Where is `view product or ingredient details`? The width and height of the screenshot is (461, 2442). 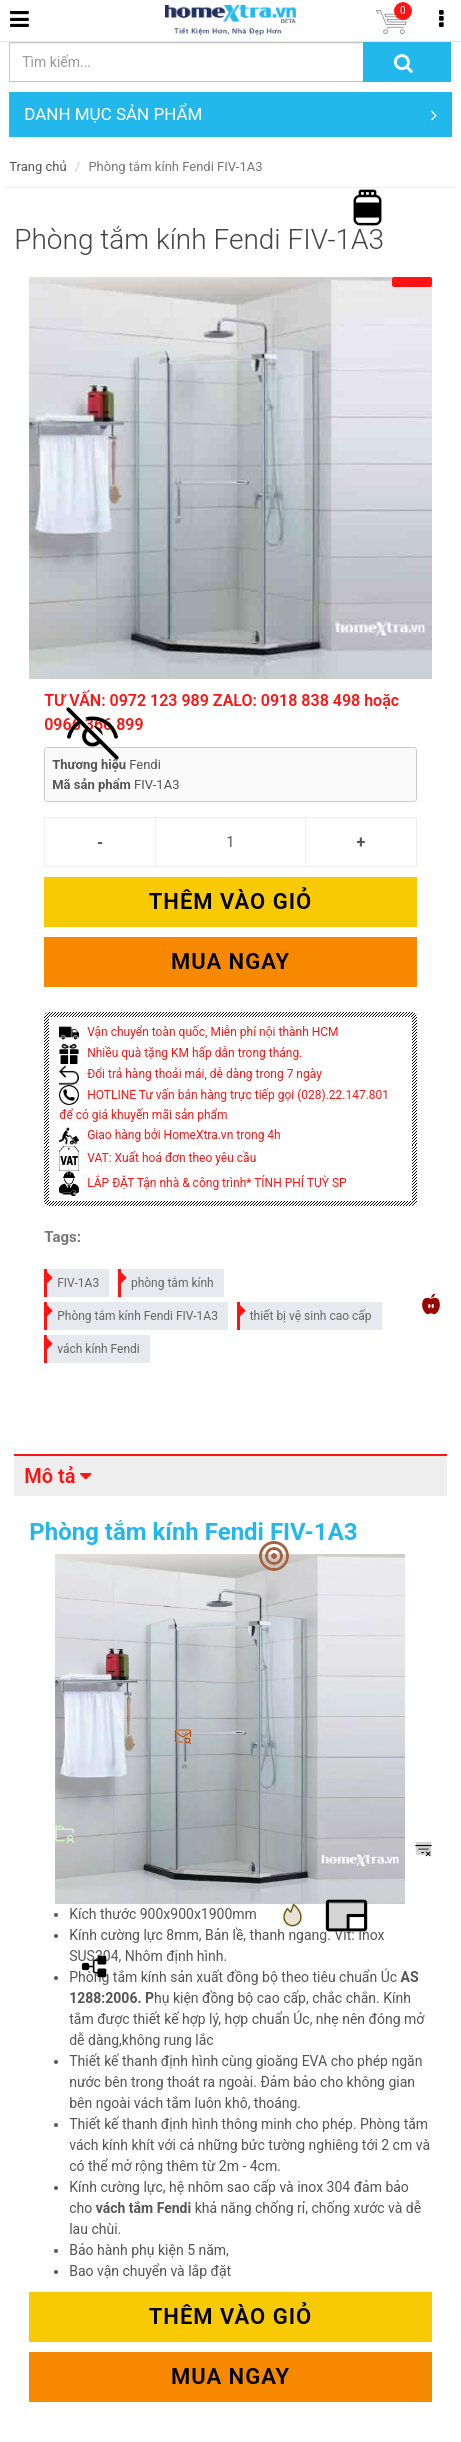
view product or ingredient details is located at coordinates (367, 207).